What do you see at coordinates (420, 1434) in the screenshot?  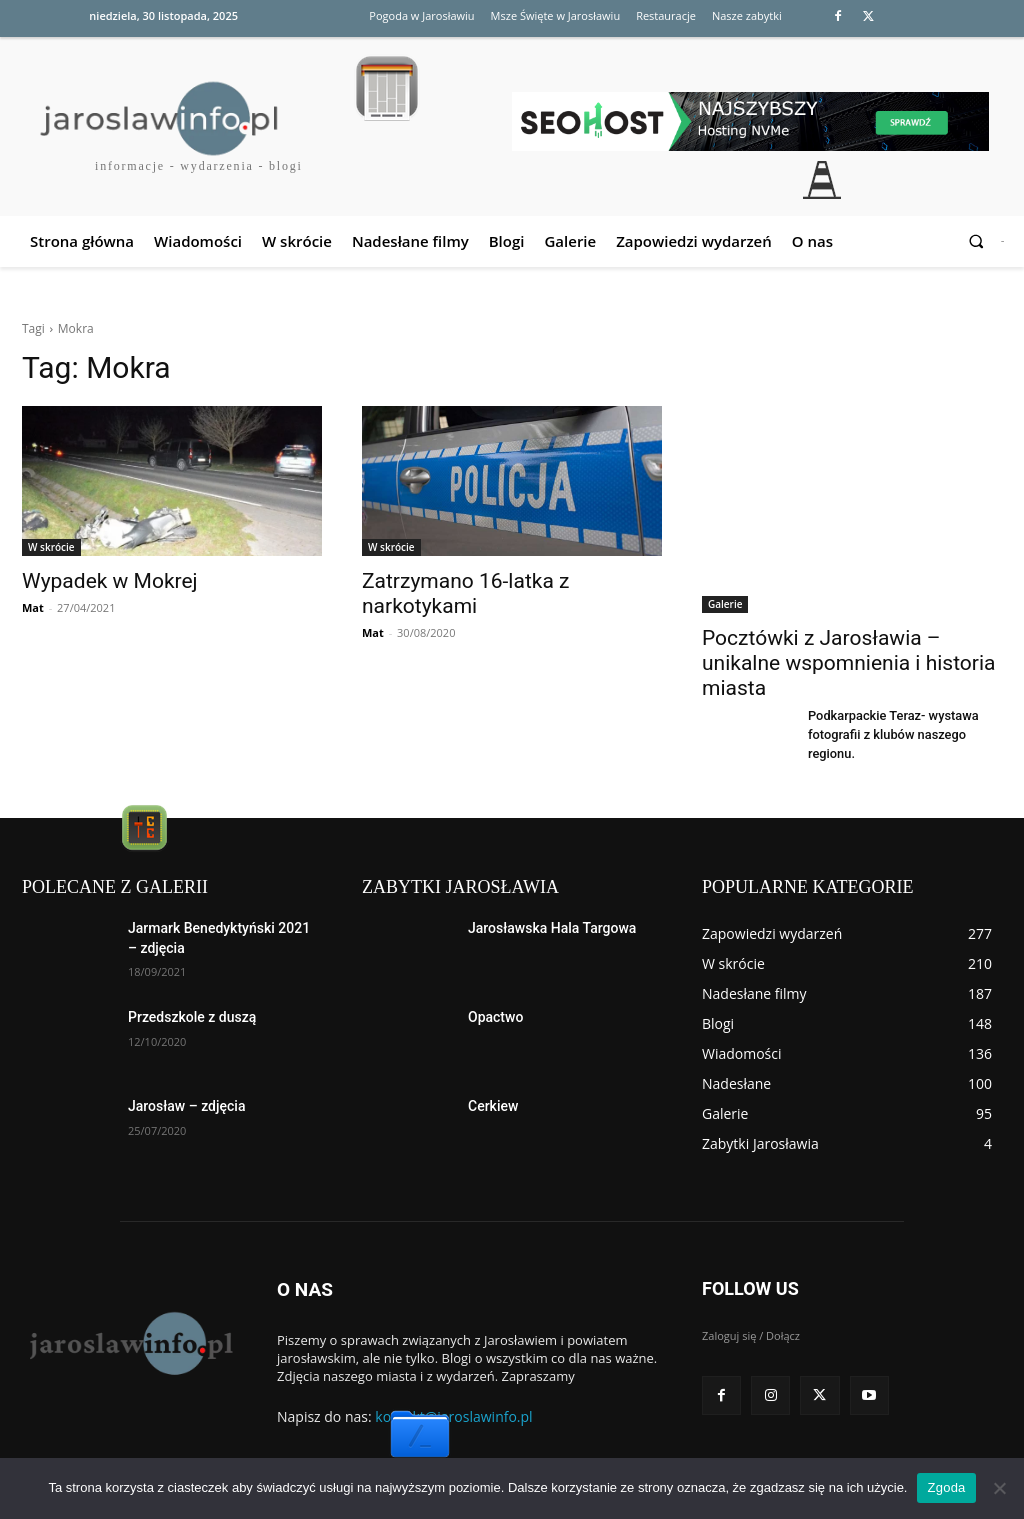 I see `access the root directory of your file system` at bounding box center [420, 1434].